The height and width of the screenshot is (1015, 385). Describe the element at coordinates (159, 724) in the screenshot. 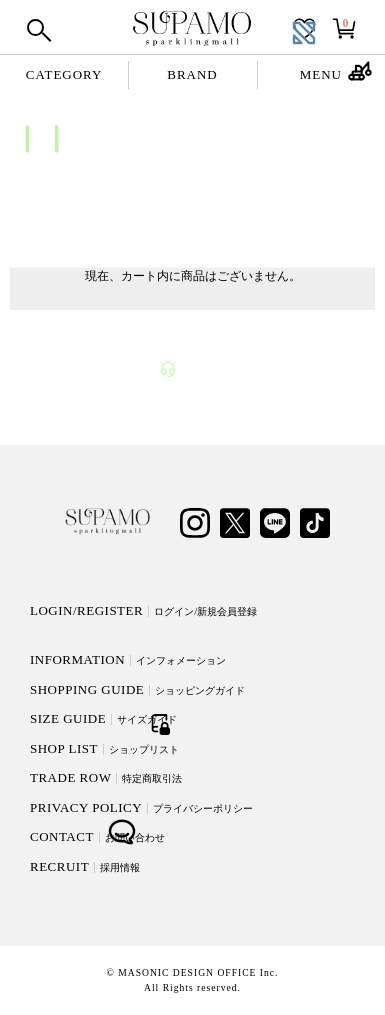

I see `indicates a private or locked repository` at that location.